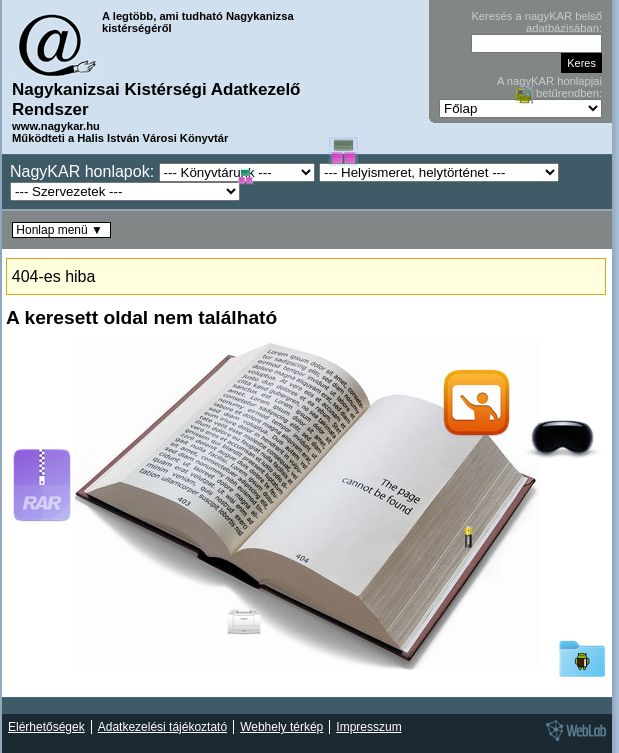 The height and width of the screenshot is (753, 619). Describe the element at coordinates (524, 94) in the screenshot. I see `audio or sound card hardware device` at that location.